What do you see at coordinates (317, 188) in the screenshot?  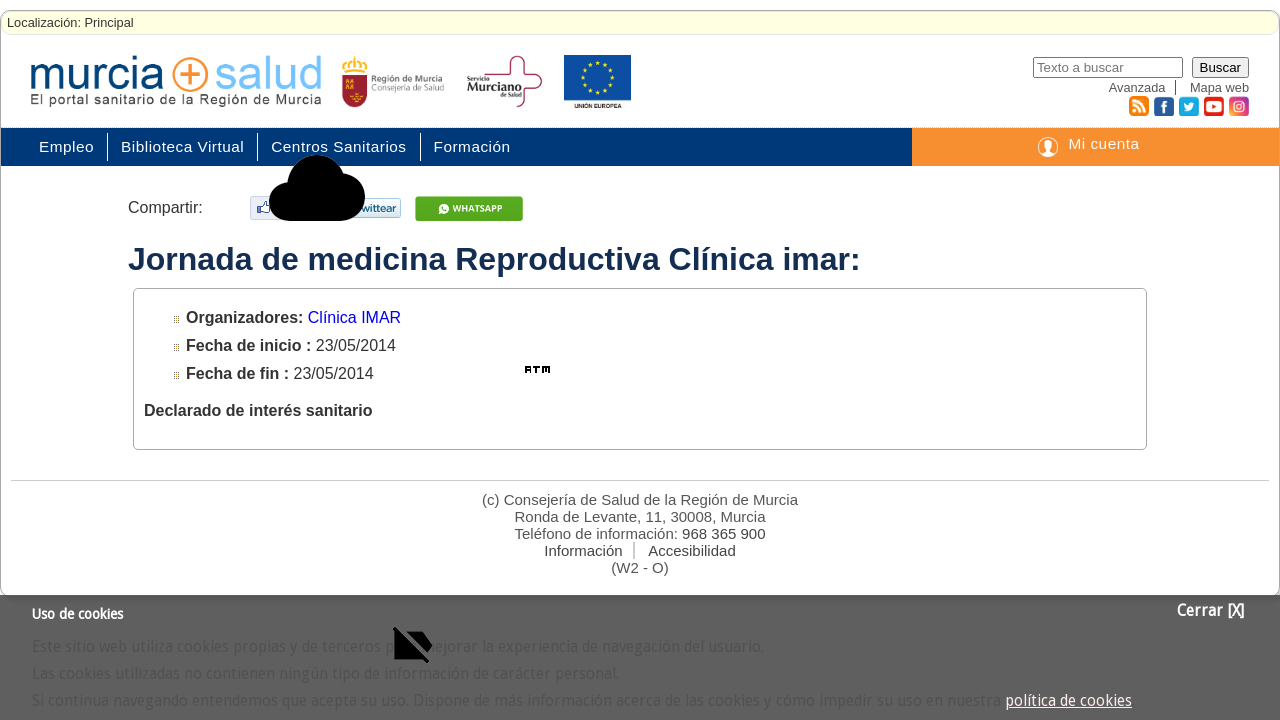 I see `indicates cloudy weather conditions` at bounding box center [317, 188].